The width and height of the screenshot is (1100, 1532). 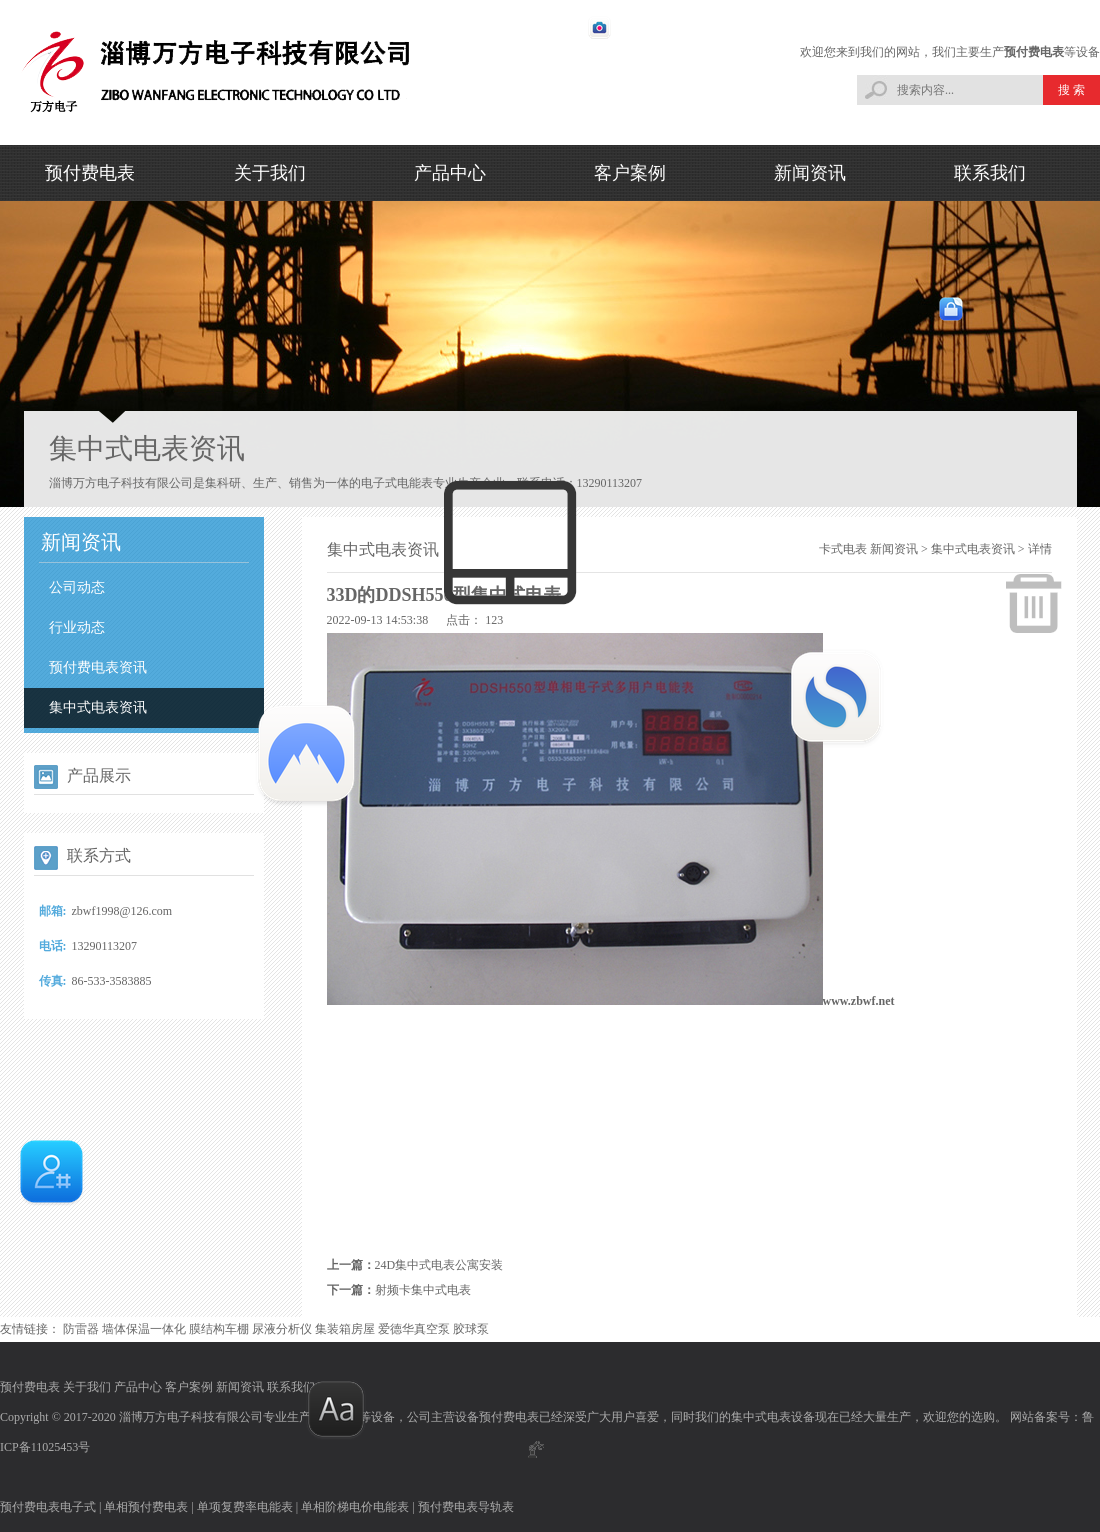 I want to click on open nordvpn application, so click(x=306, y=753).